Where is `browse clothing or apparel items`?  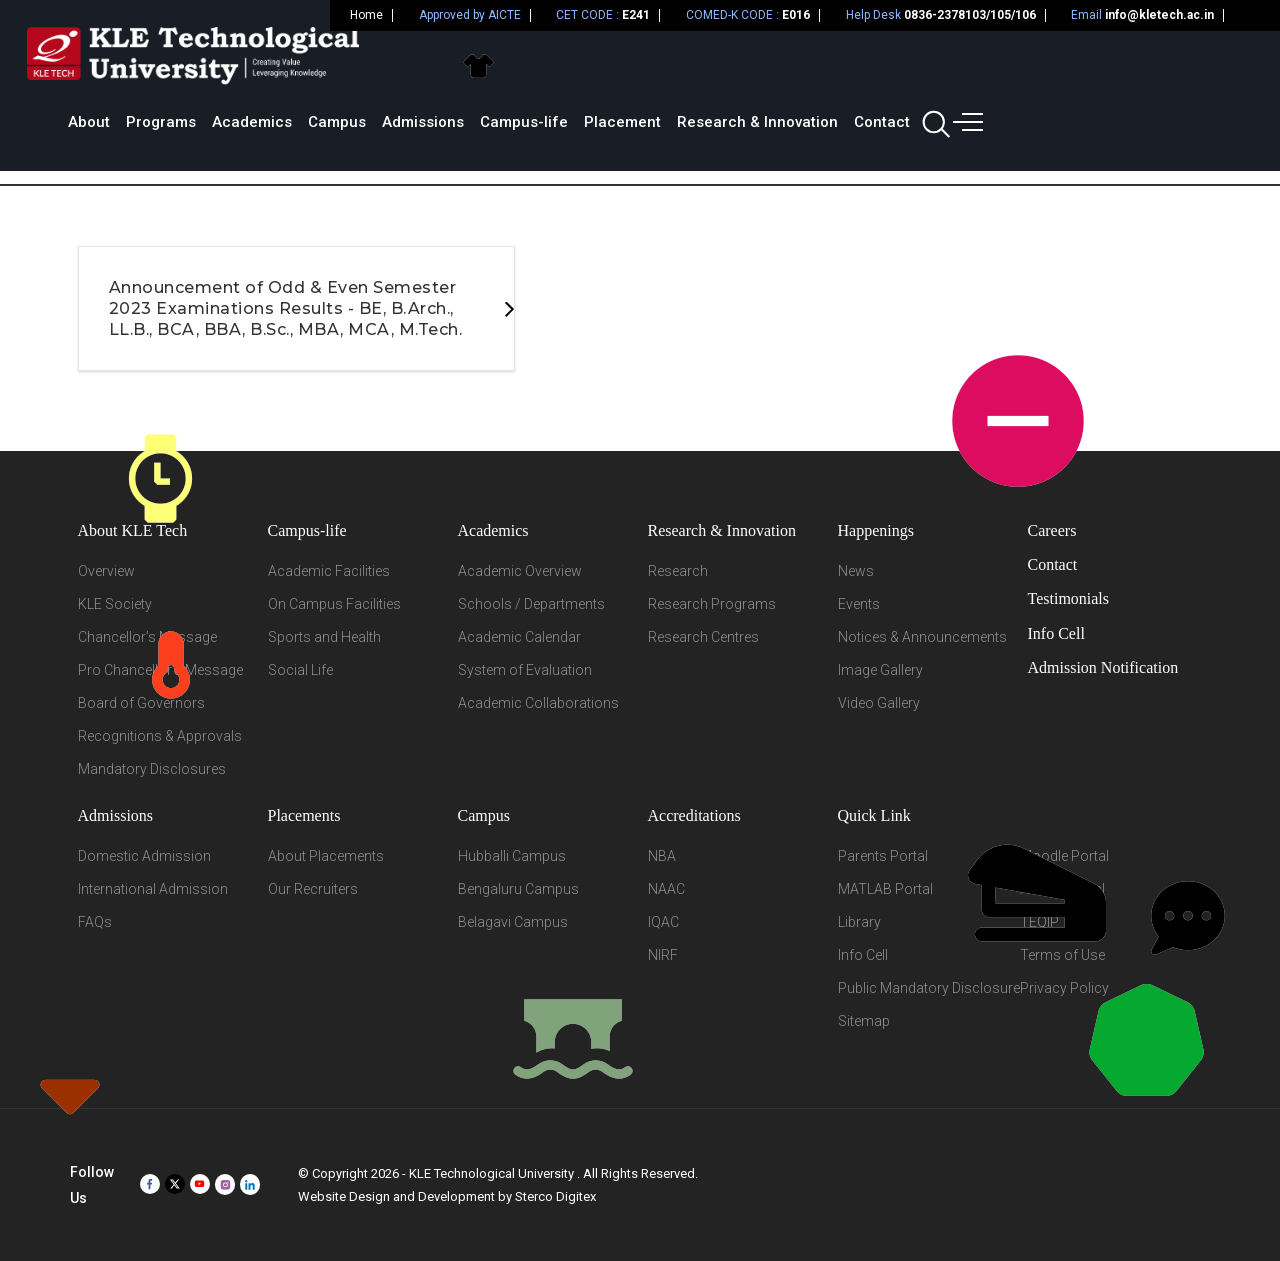 browse clothing or apparel items is located at coordinates (478, 65).